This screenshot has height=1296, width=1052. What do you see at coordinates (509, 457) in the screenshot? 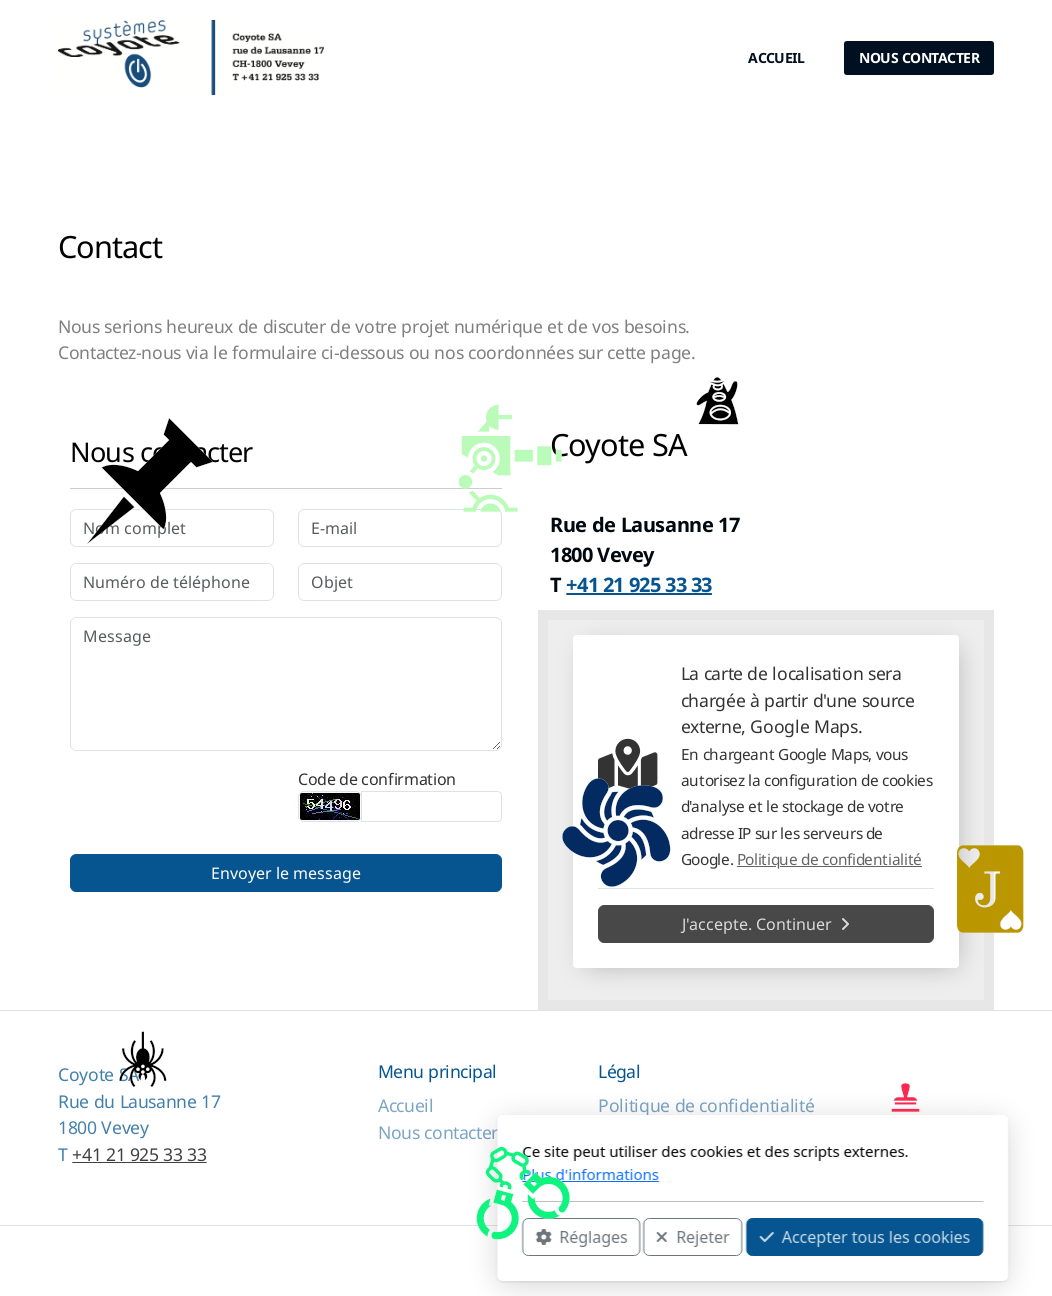
I see `select automated turret weapon` at bounding box center [509, 457].